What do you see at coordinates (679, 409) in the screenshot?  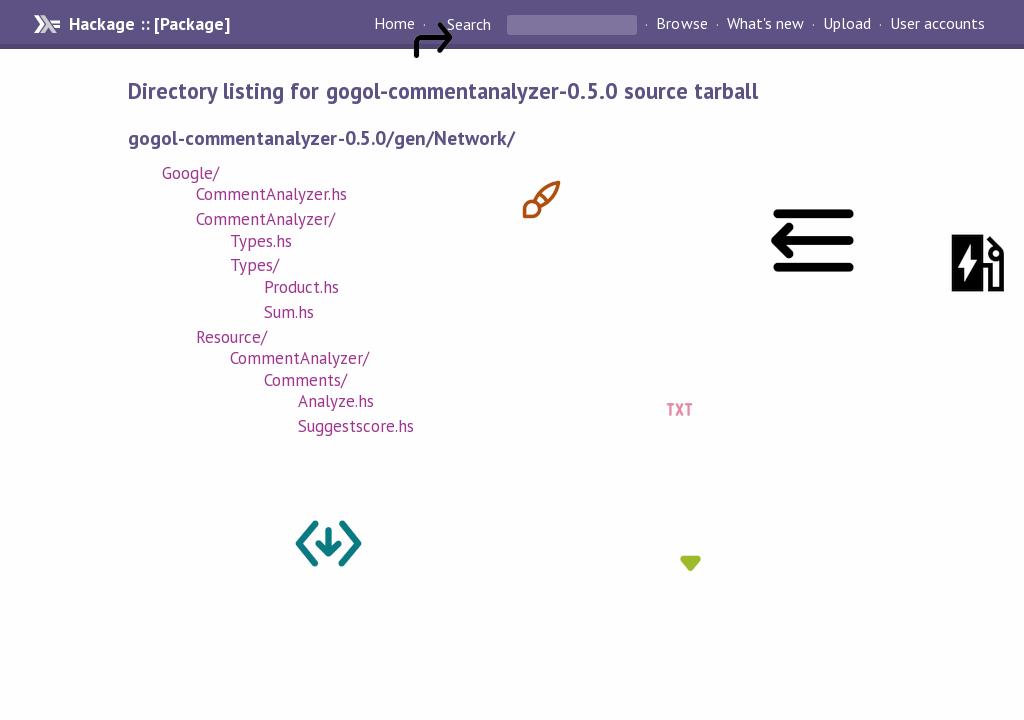 I see `indicates a plain text file format` at bounding box center [679, 409].